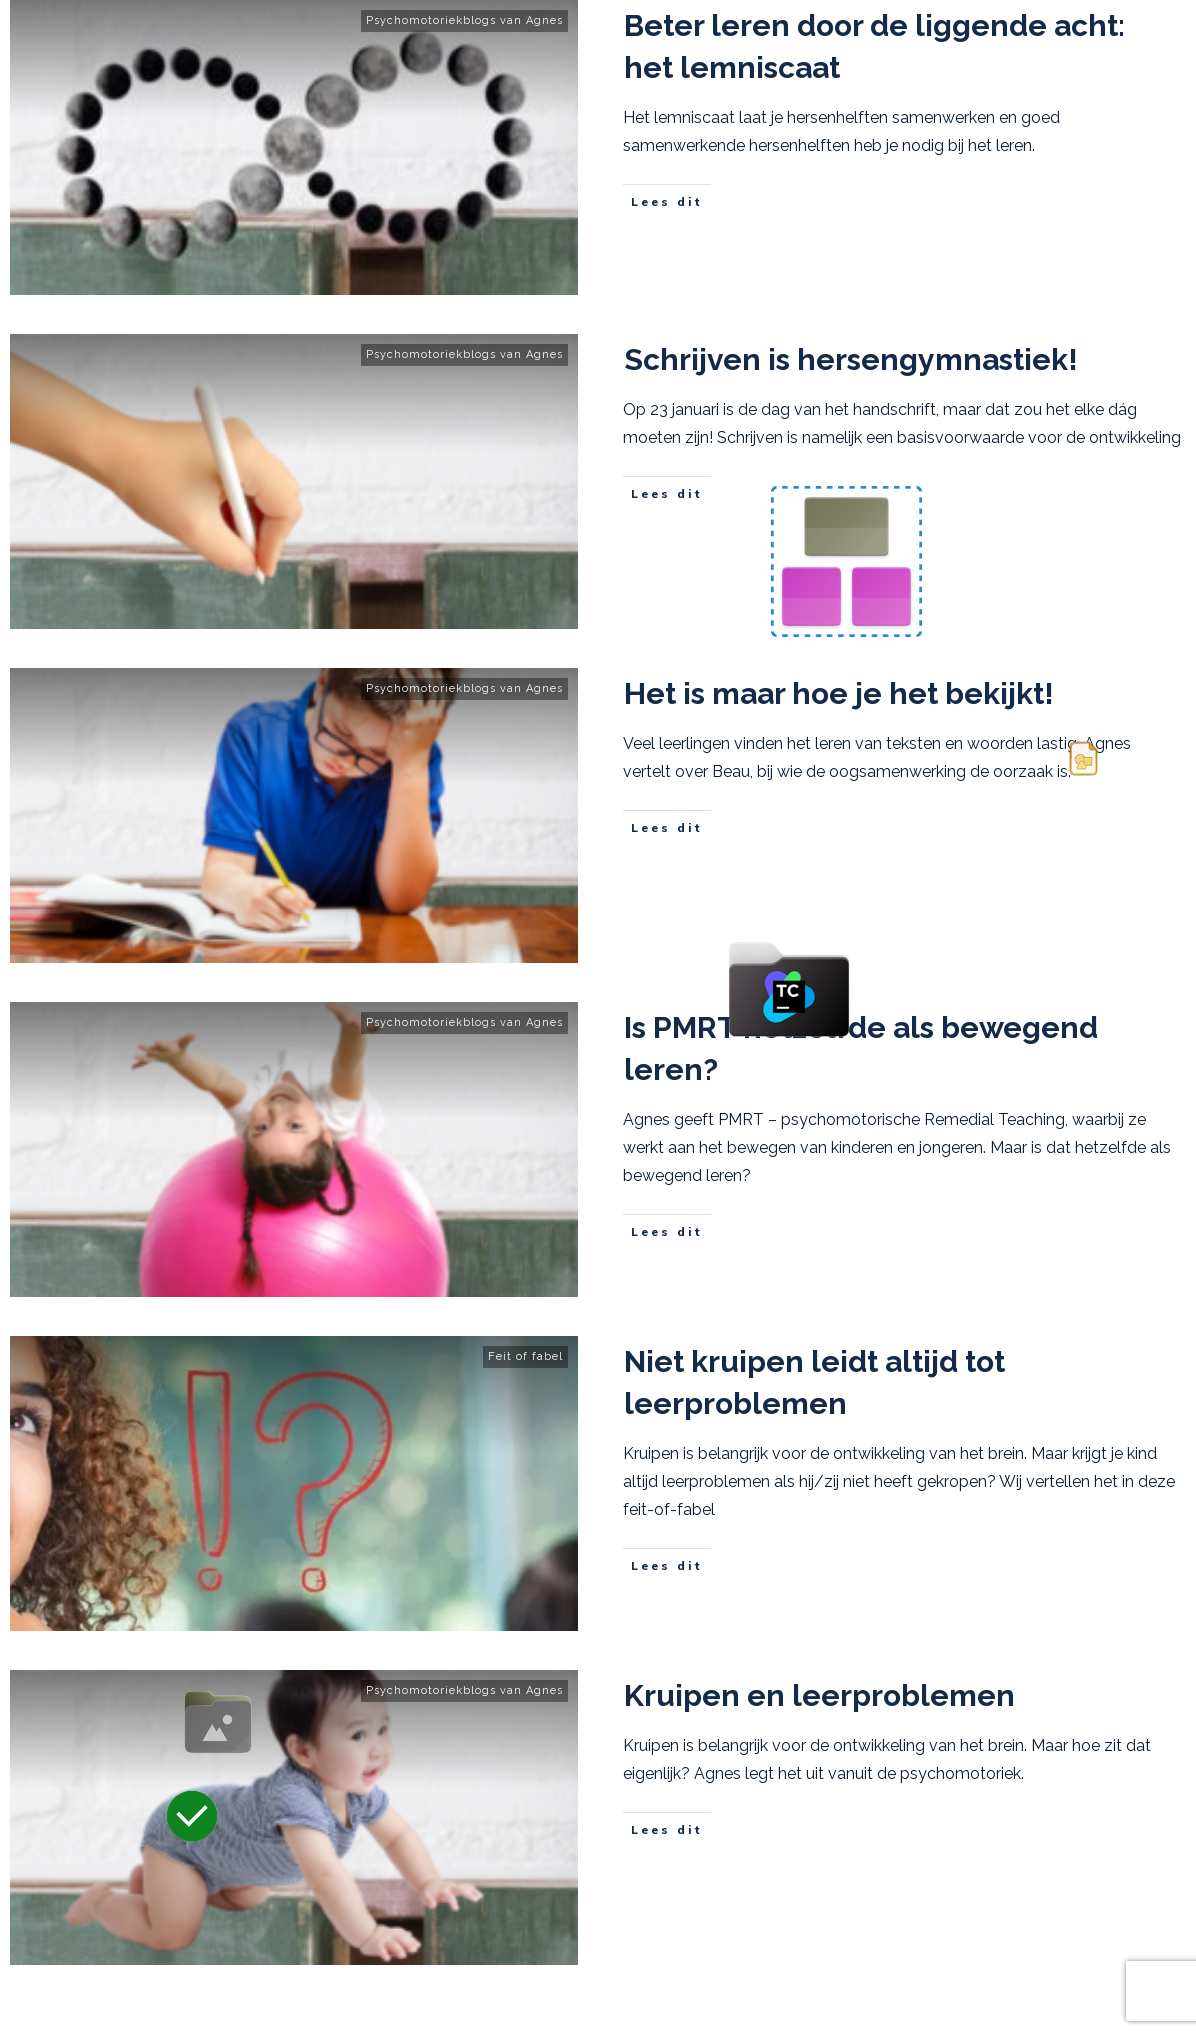  I want to click on open your pictures folder, so click(218, 1722).